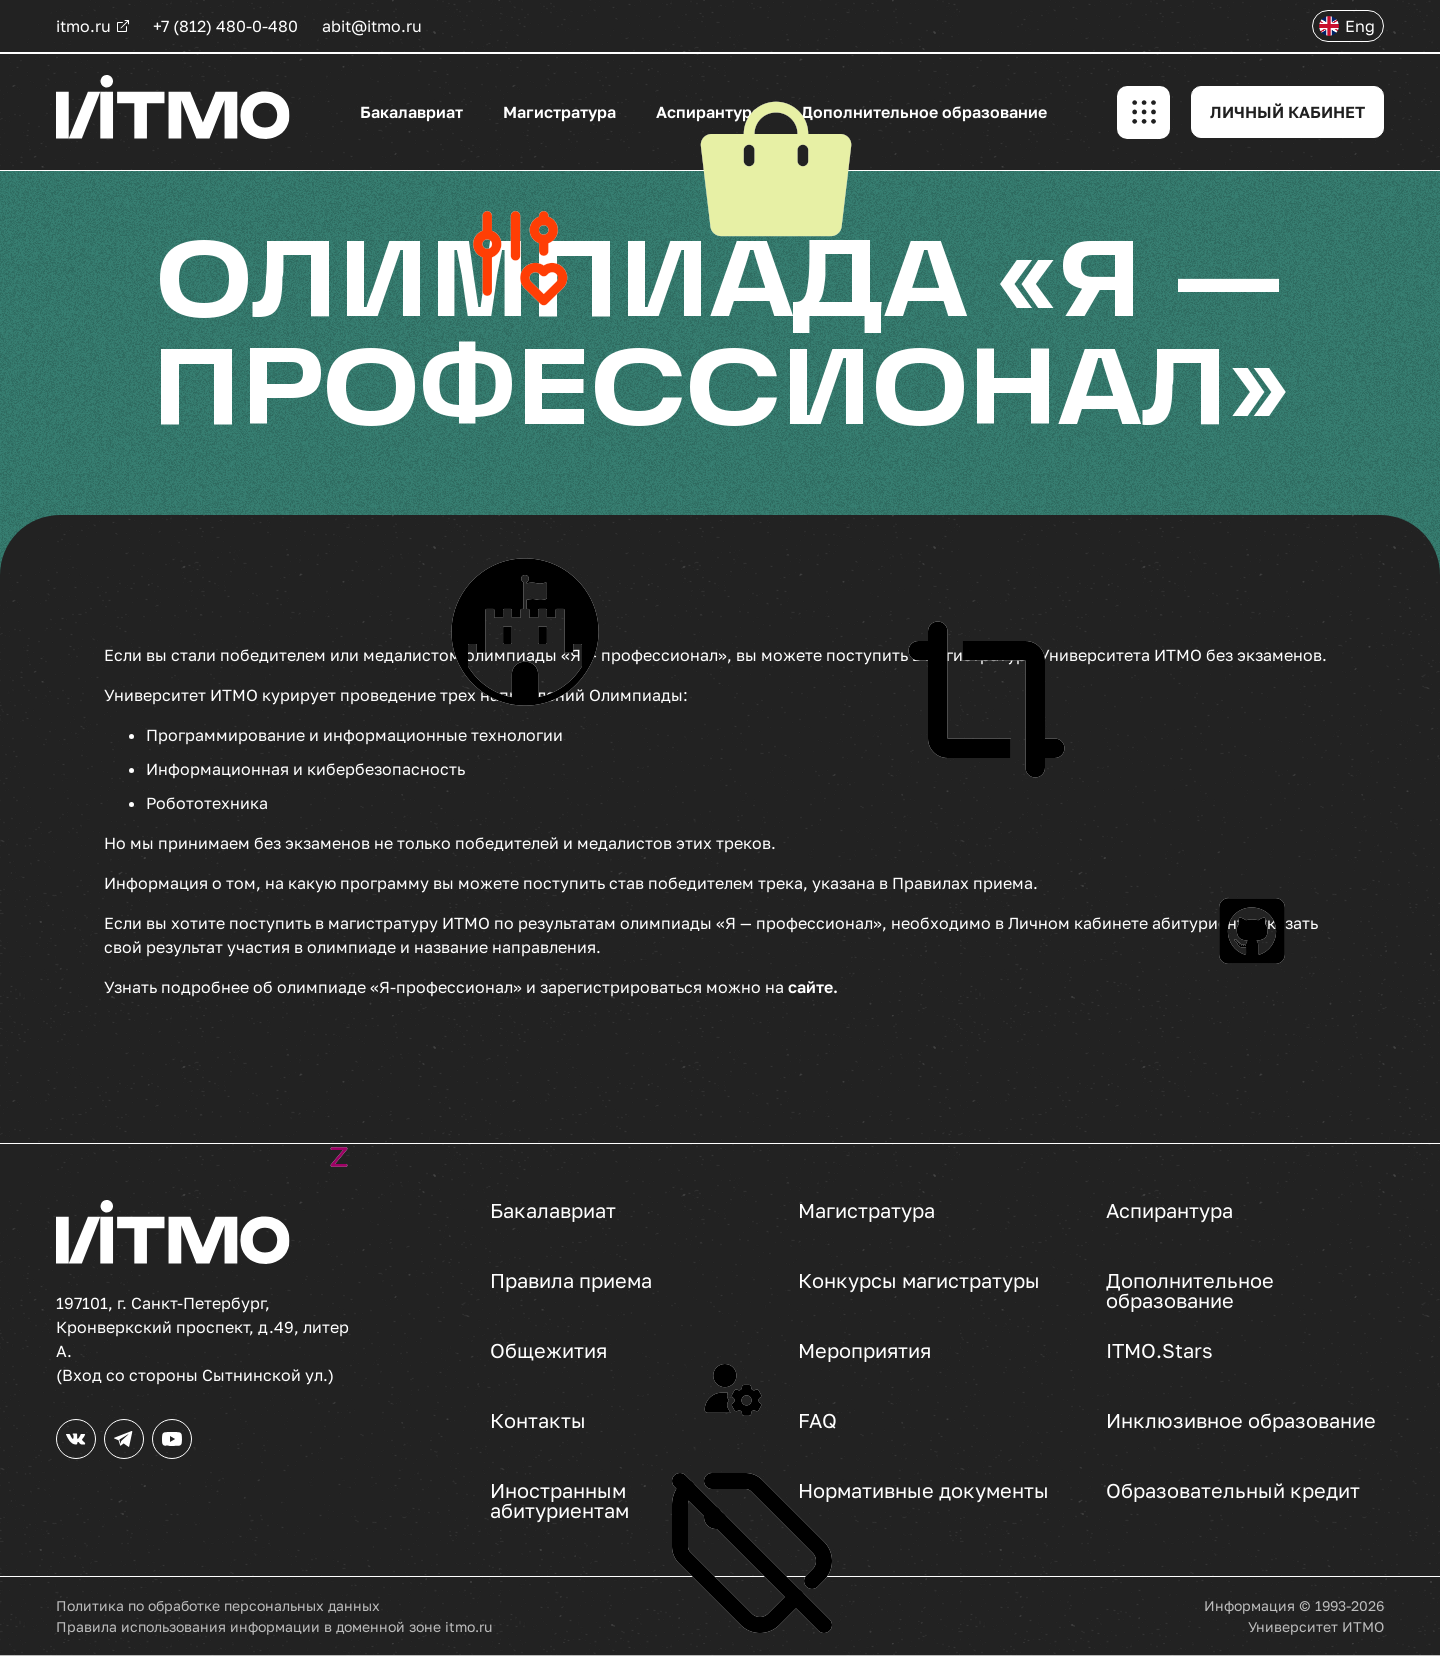 This screenshot has height=1656, width=1440. What do you see at coordinates (339, 1157) in the screenshot?
I see `indicates items starting with the letter Z in an alphabetical list` at bounding box center [339, 1157].